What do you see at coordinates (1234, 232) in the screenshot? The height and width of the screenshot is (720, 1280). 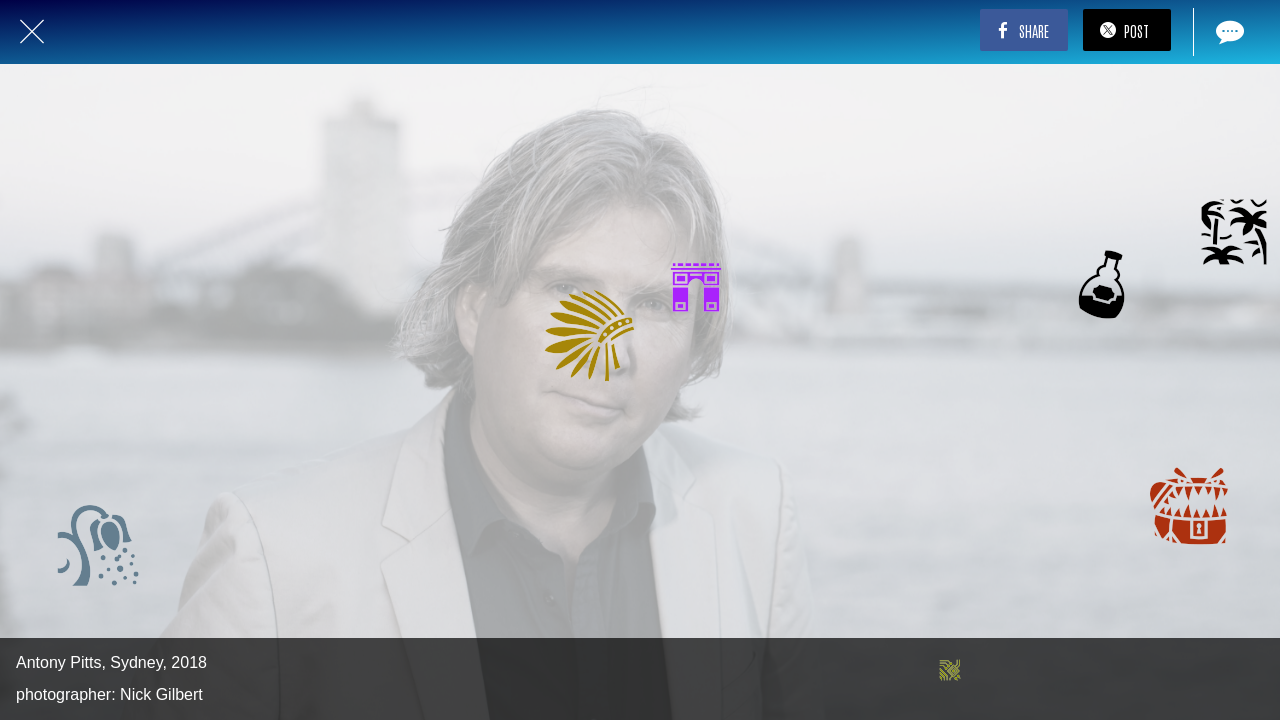 I see `select jungle or tropical environment` at bounding box center [1234, 232].